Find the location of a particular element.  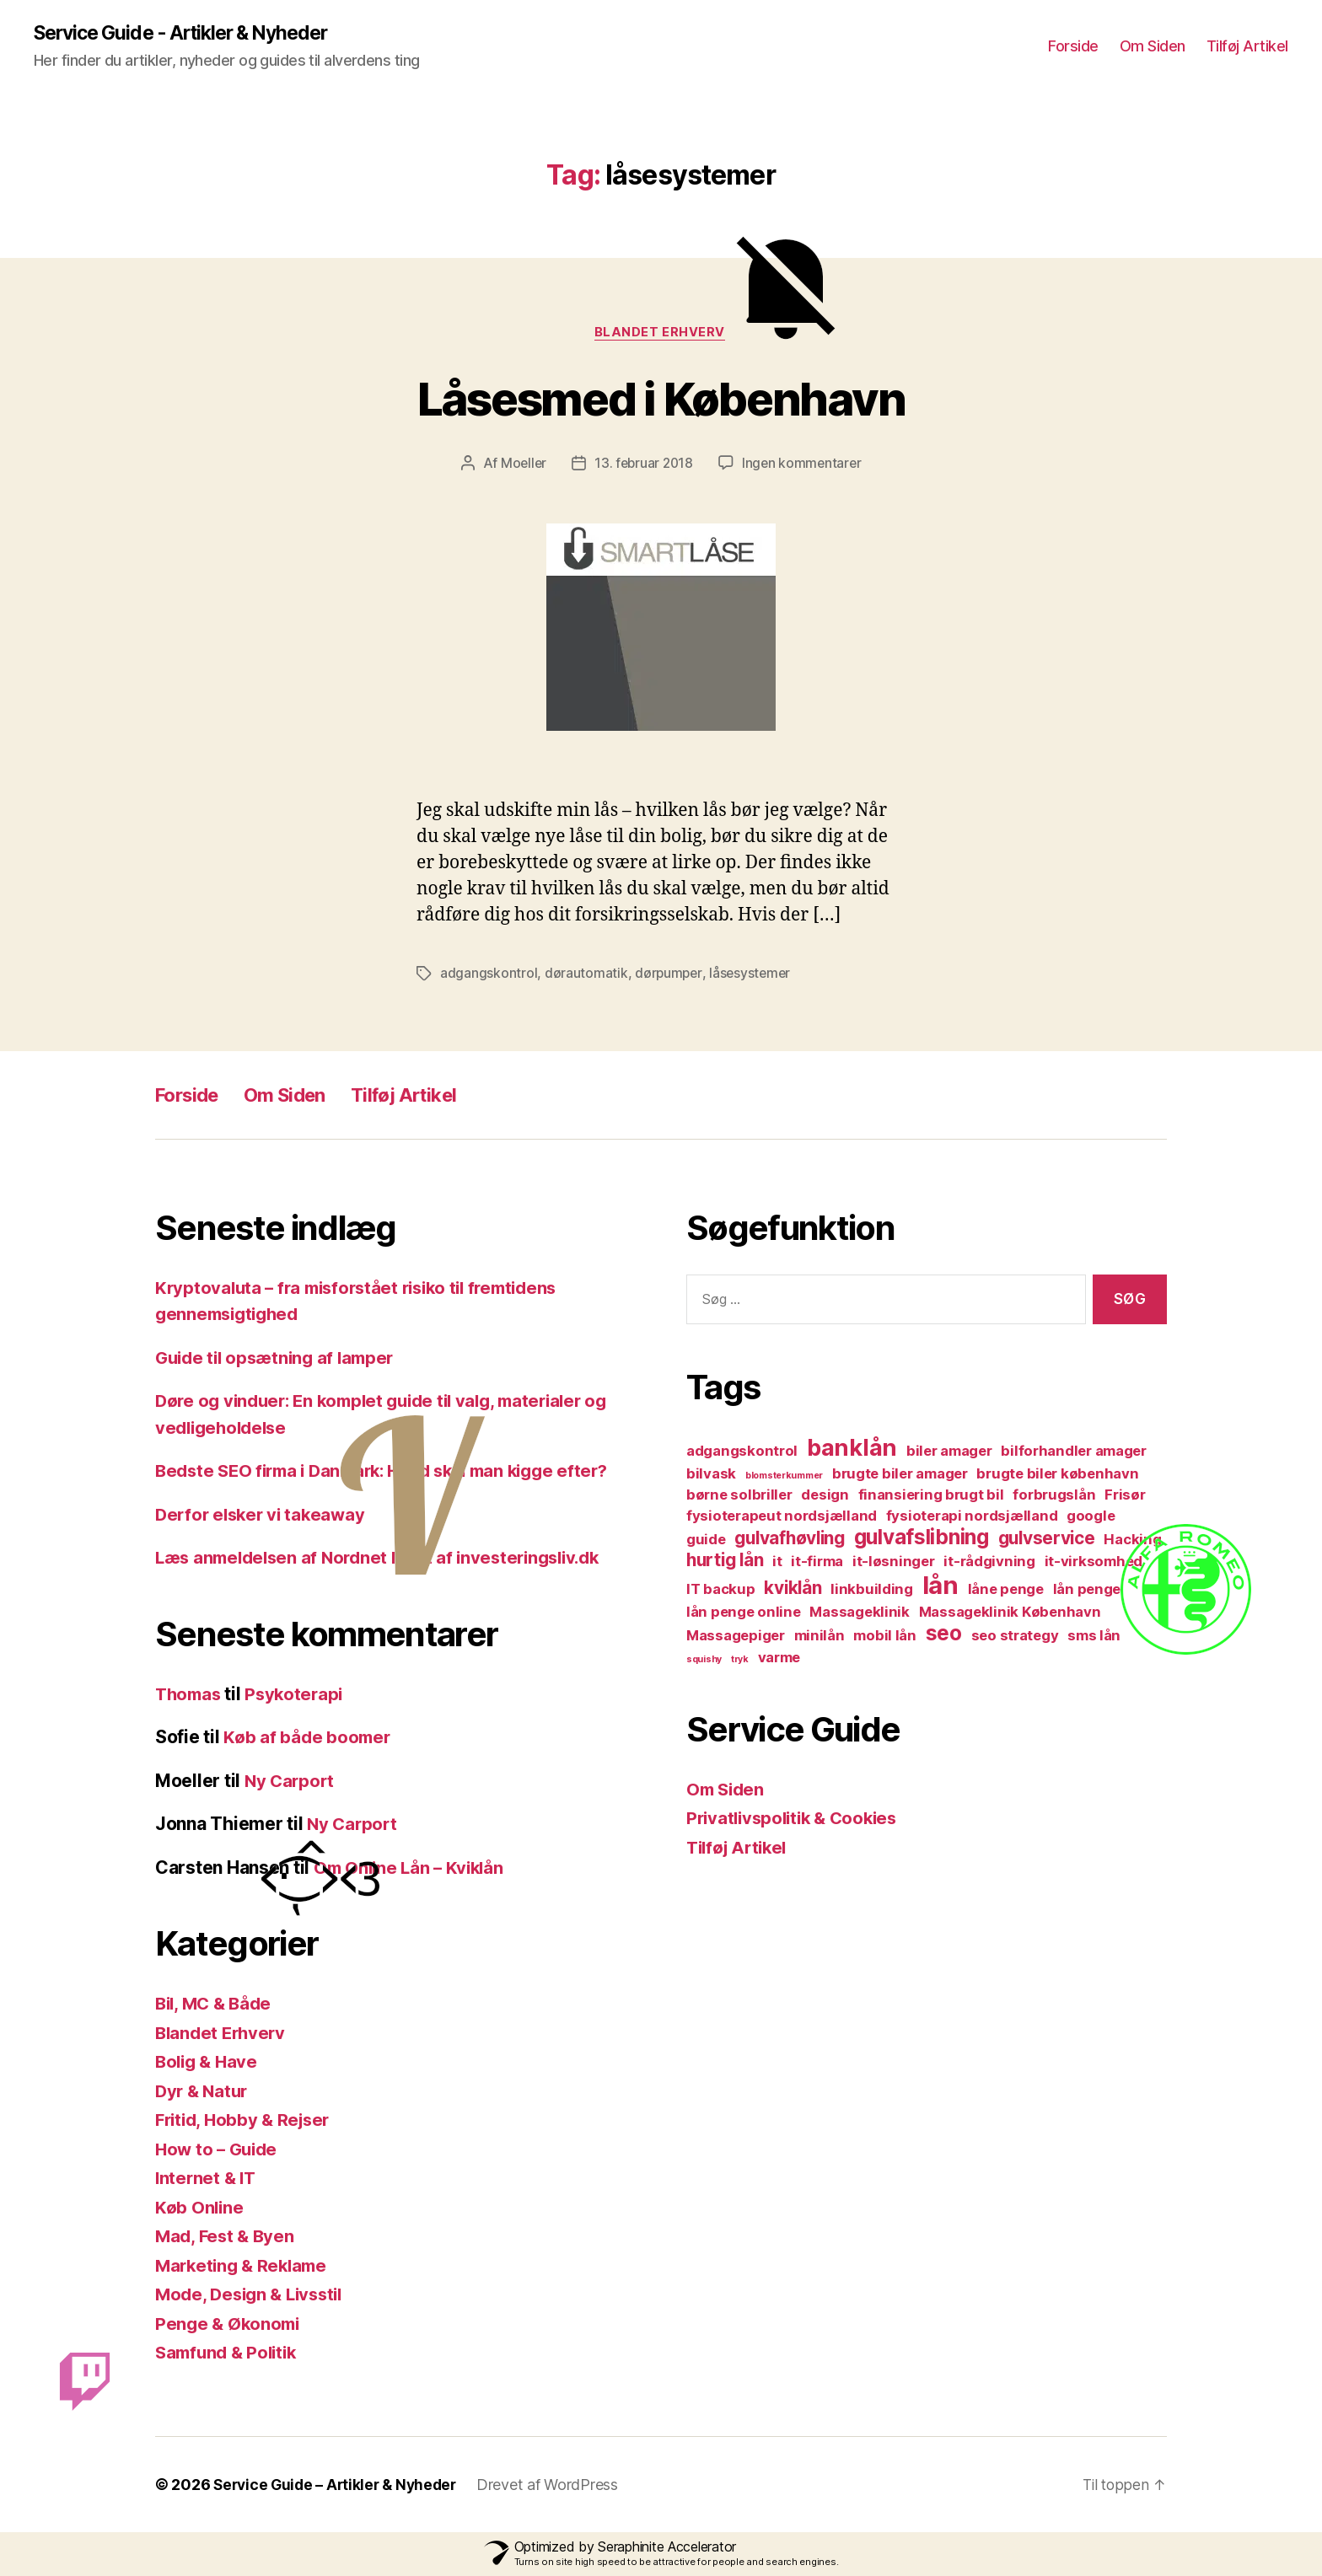

open the Twitch app is located at coordinates (84, 2381).